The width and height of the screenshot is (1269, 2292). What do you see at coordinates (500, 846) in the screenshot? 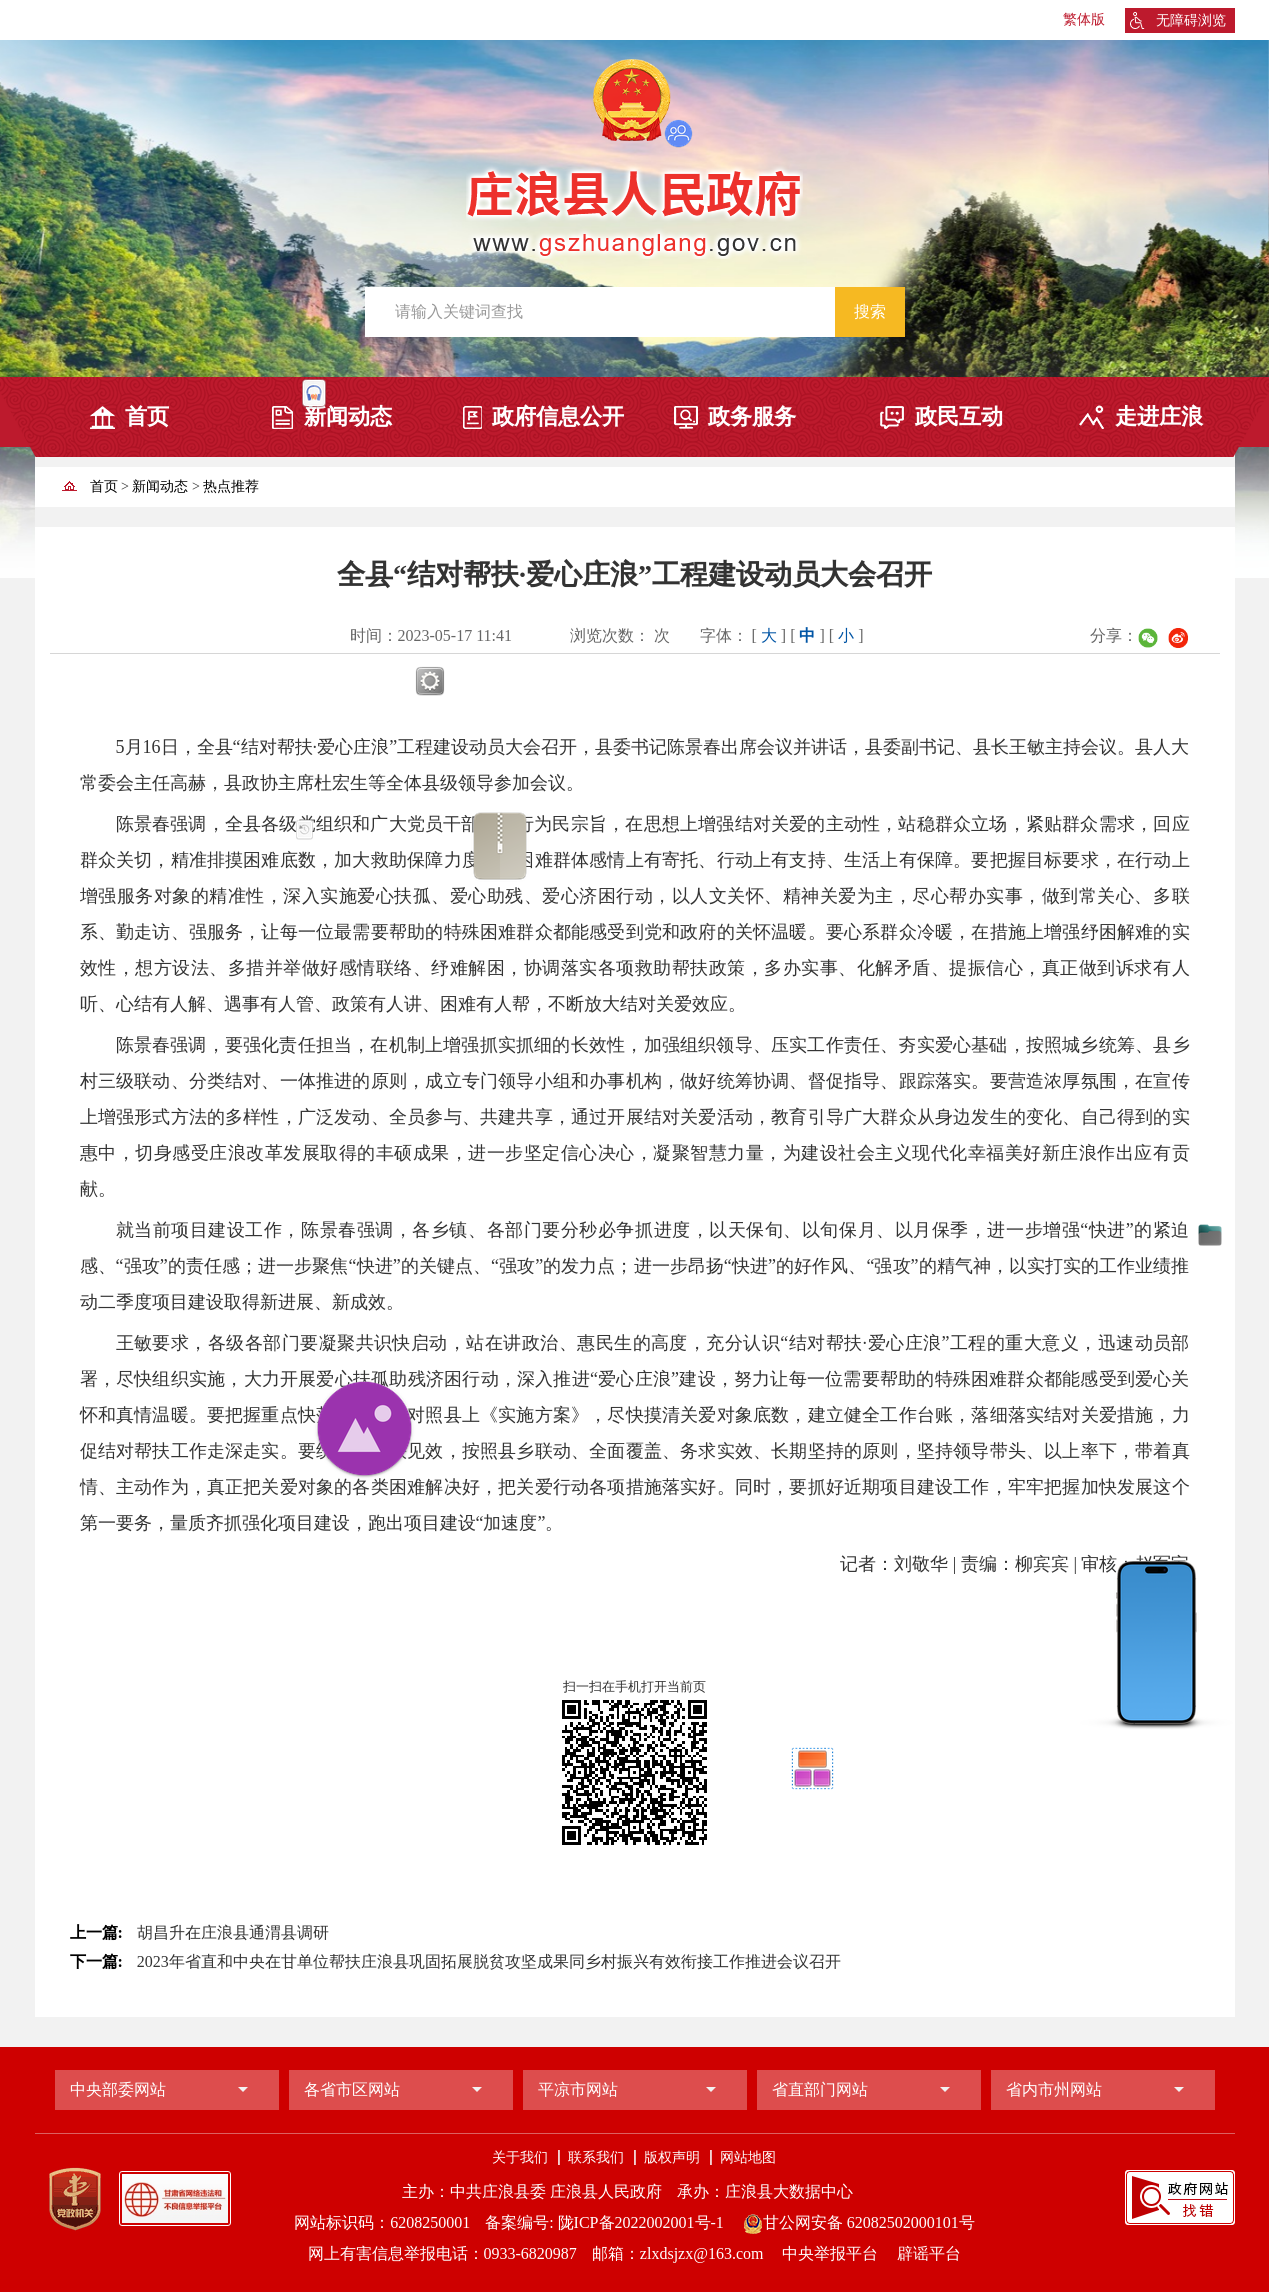
I see `open engrampa archive manager` at bounding box center [500, 846].